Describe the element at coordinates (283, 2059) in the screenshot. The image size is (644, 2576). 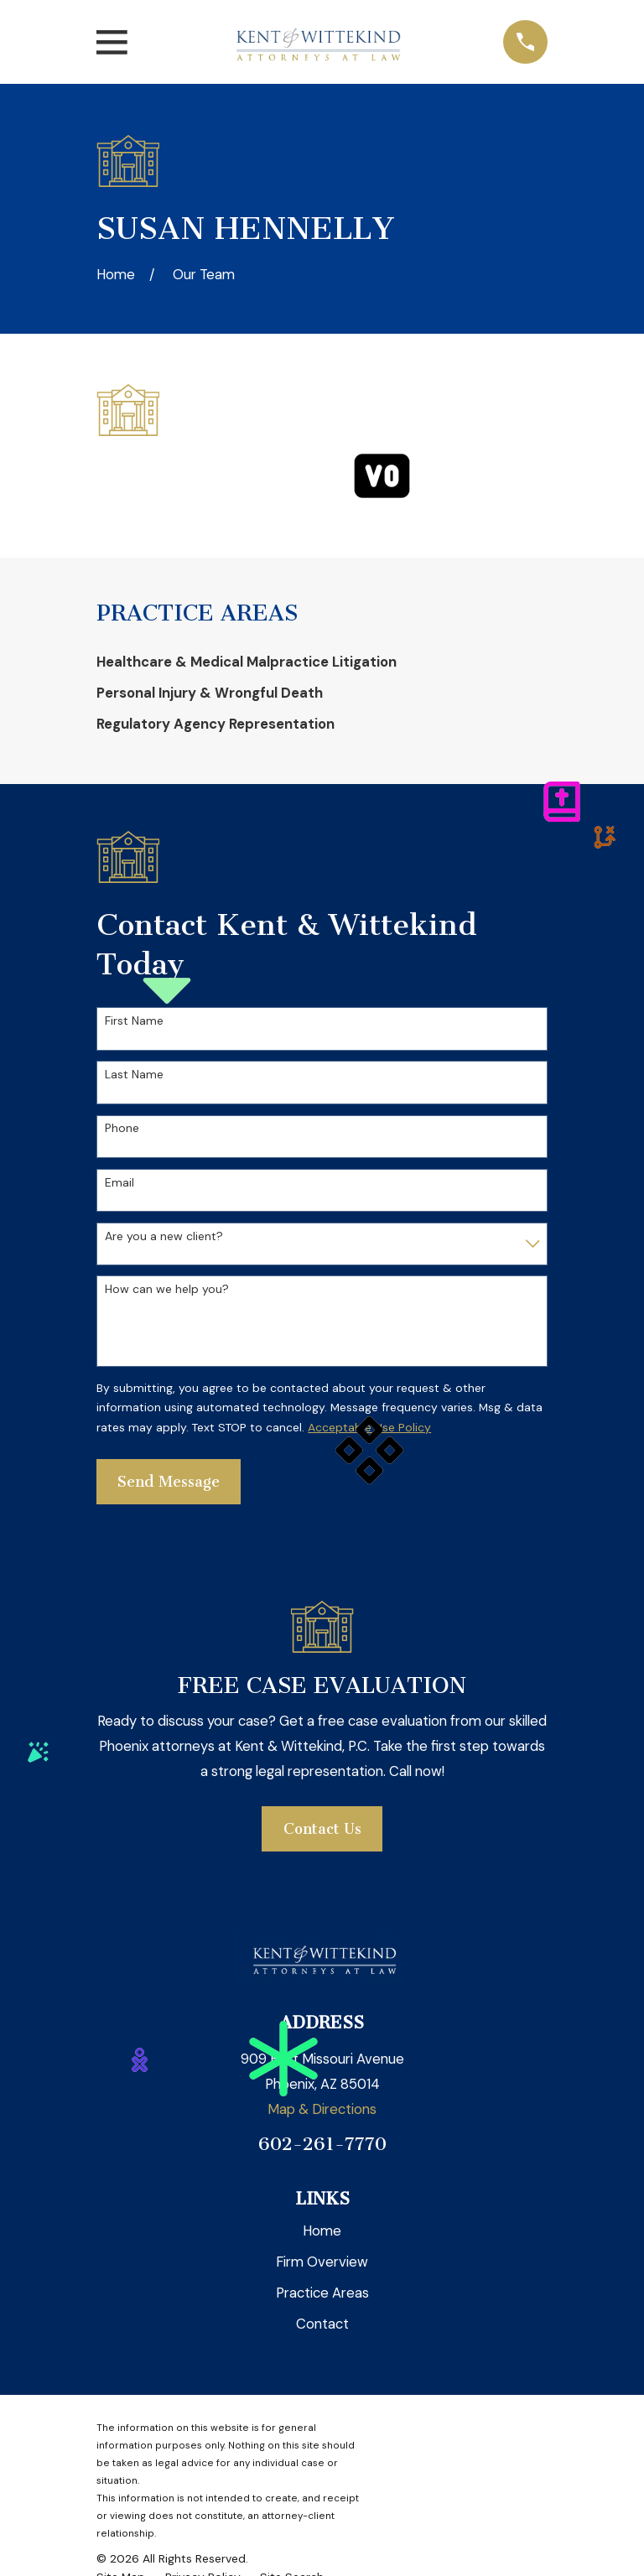
I see `indicates a required field in a form` at that location.